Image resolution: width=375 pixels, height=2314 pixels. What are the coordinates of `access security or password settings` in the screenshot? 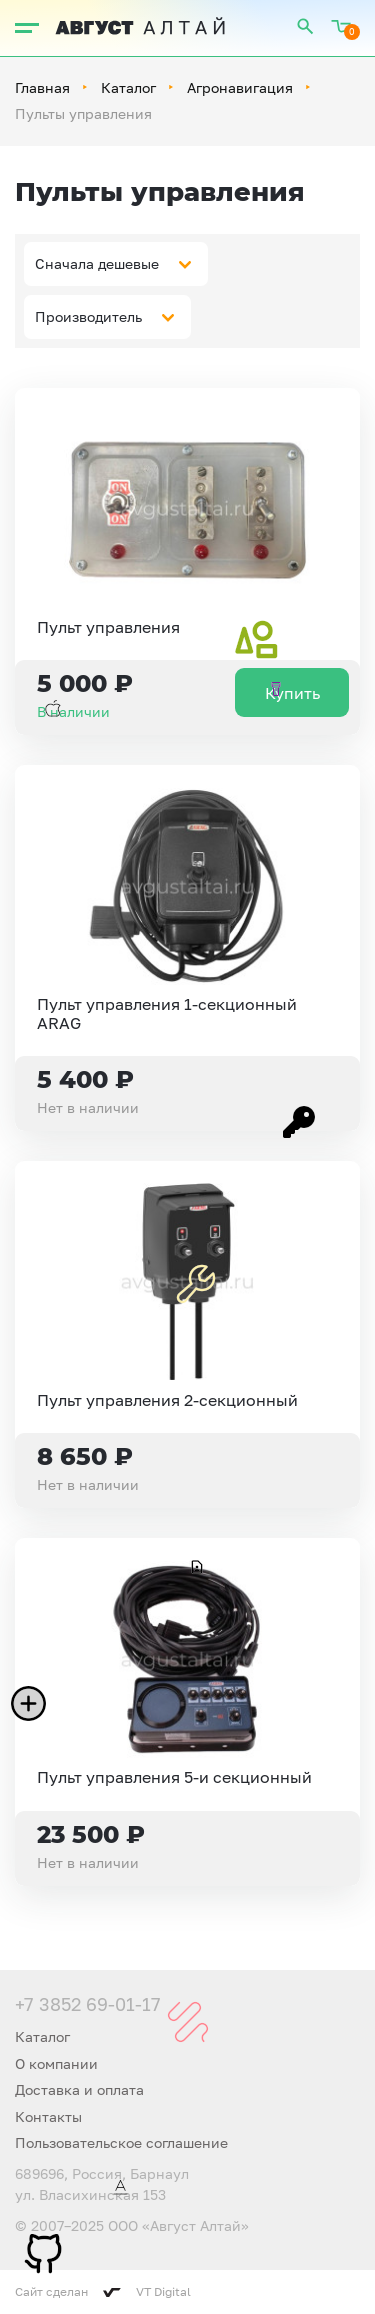 It's located at (299, 1122).